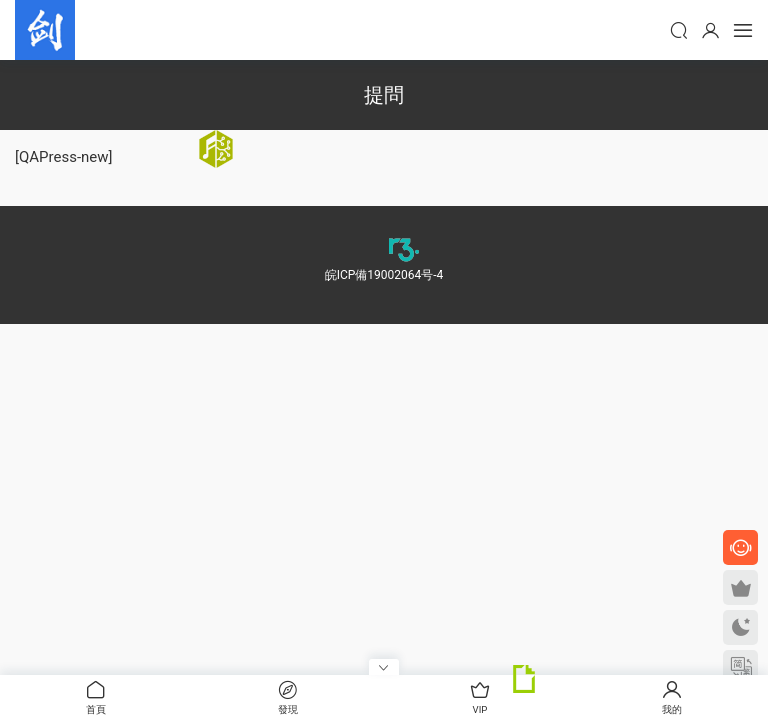 This screenshot has width=768, height=720. I want to click on link to MusicBrainz music database, so click(216, 149).